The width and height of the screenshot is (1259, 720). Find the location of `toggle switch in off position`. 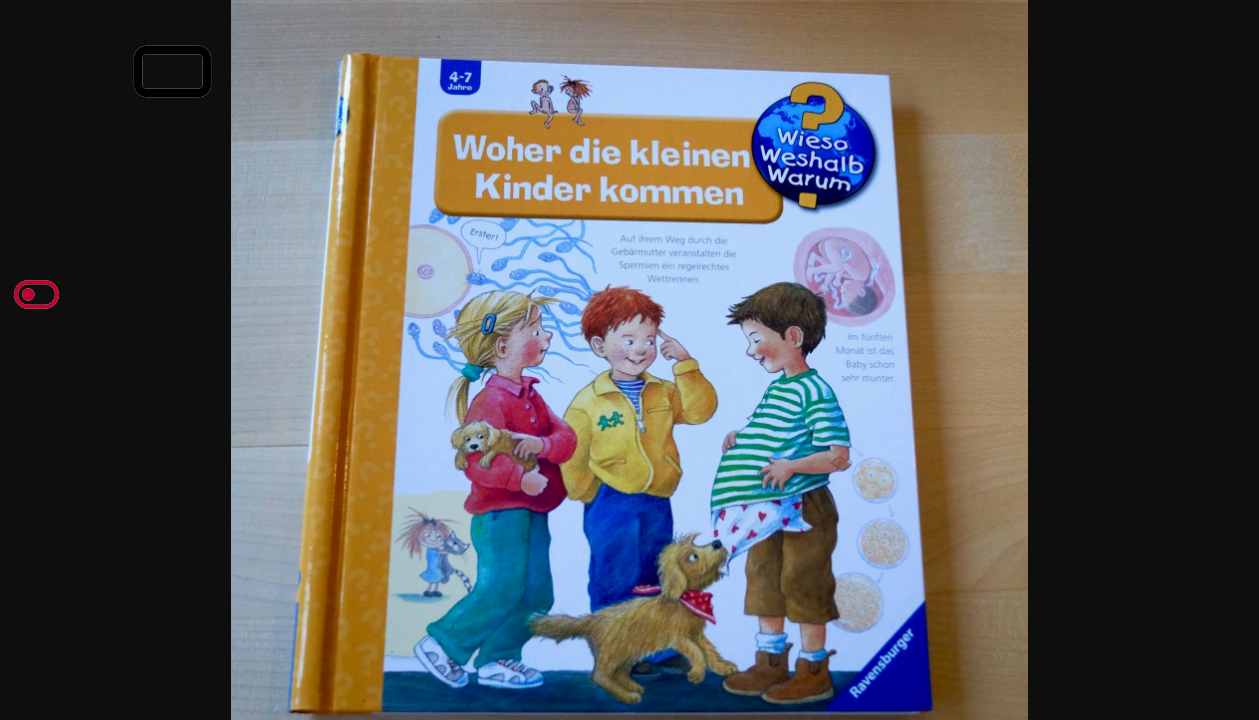

toggle switch in off position is located at coordinates (36, 294).